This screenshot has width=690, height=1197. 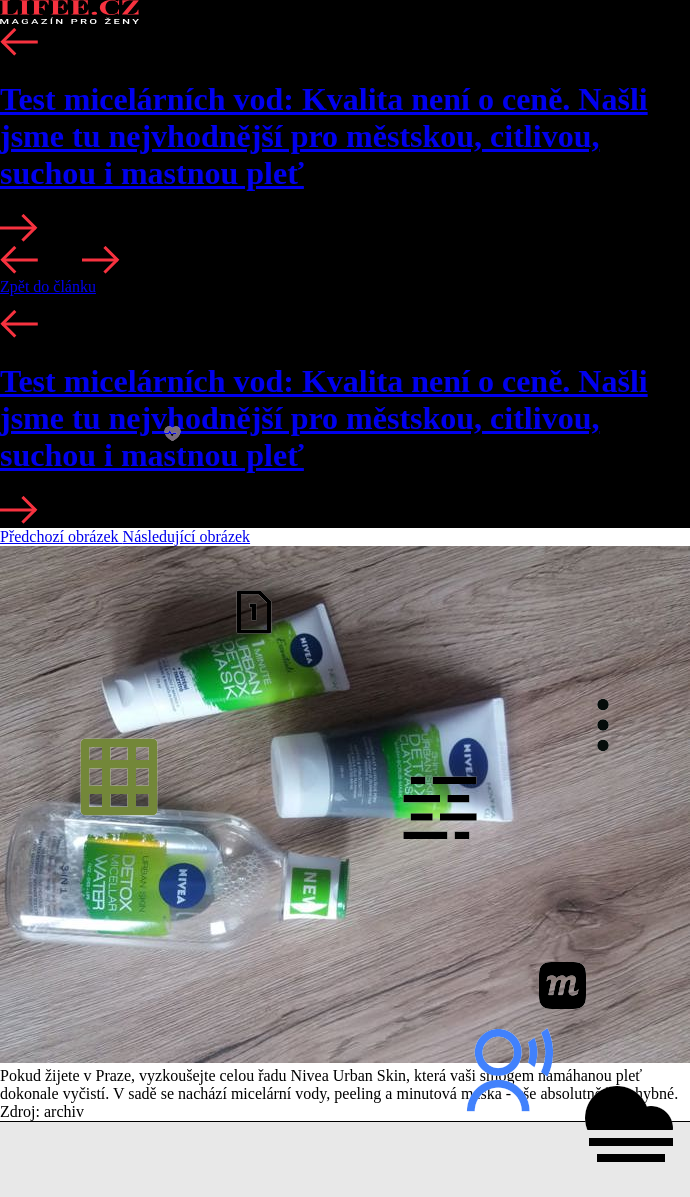 I want to click on indicates foggy weather conditions, so click(x=629, y=1126).